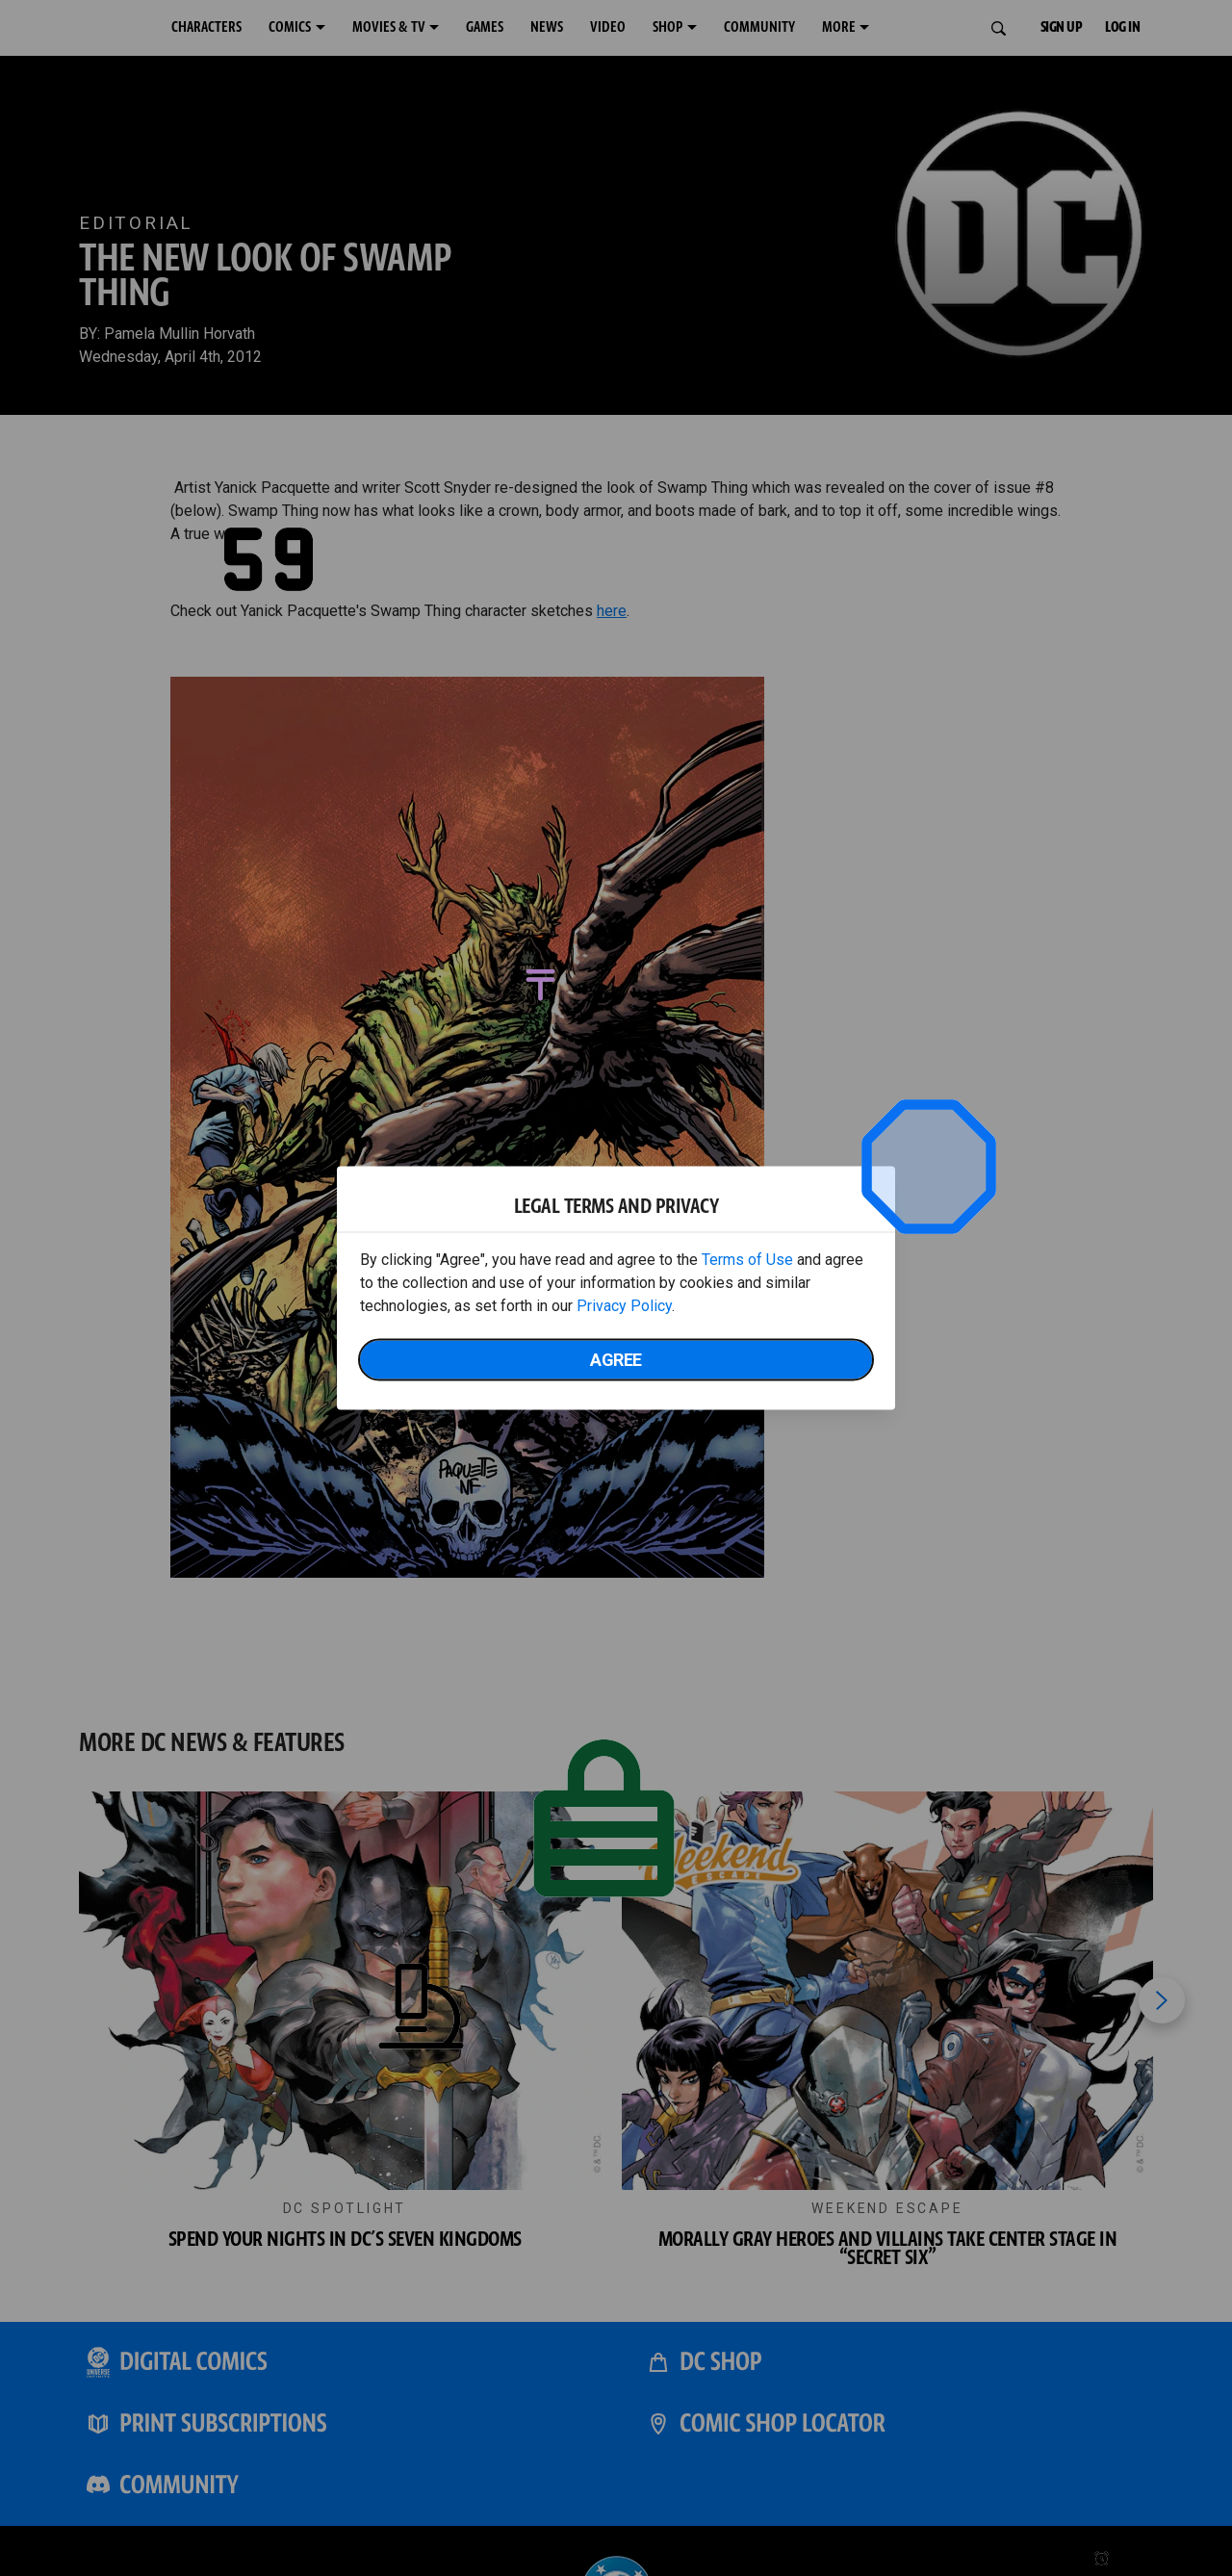  What do you see at coordinates (421, 2009) in the screenshot?
I see `access research or scientific tools` at bounding box center [421, 2009].